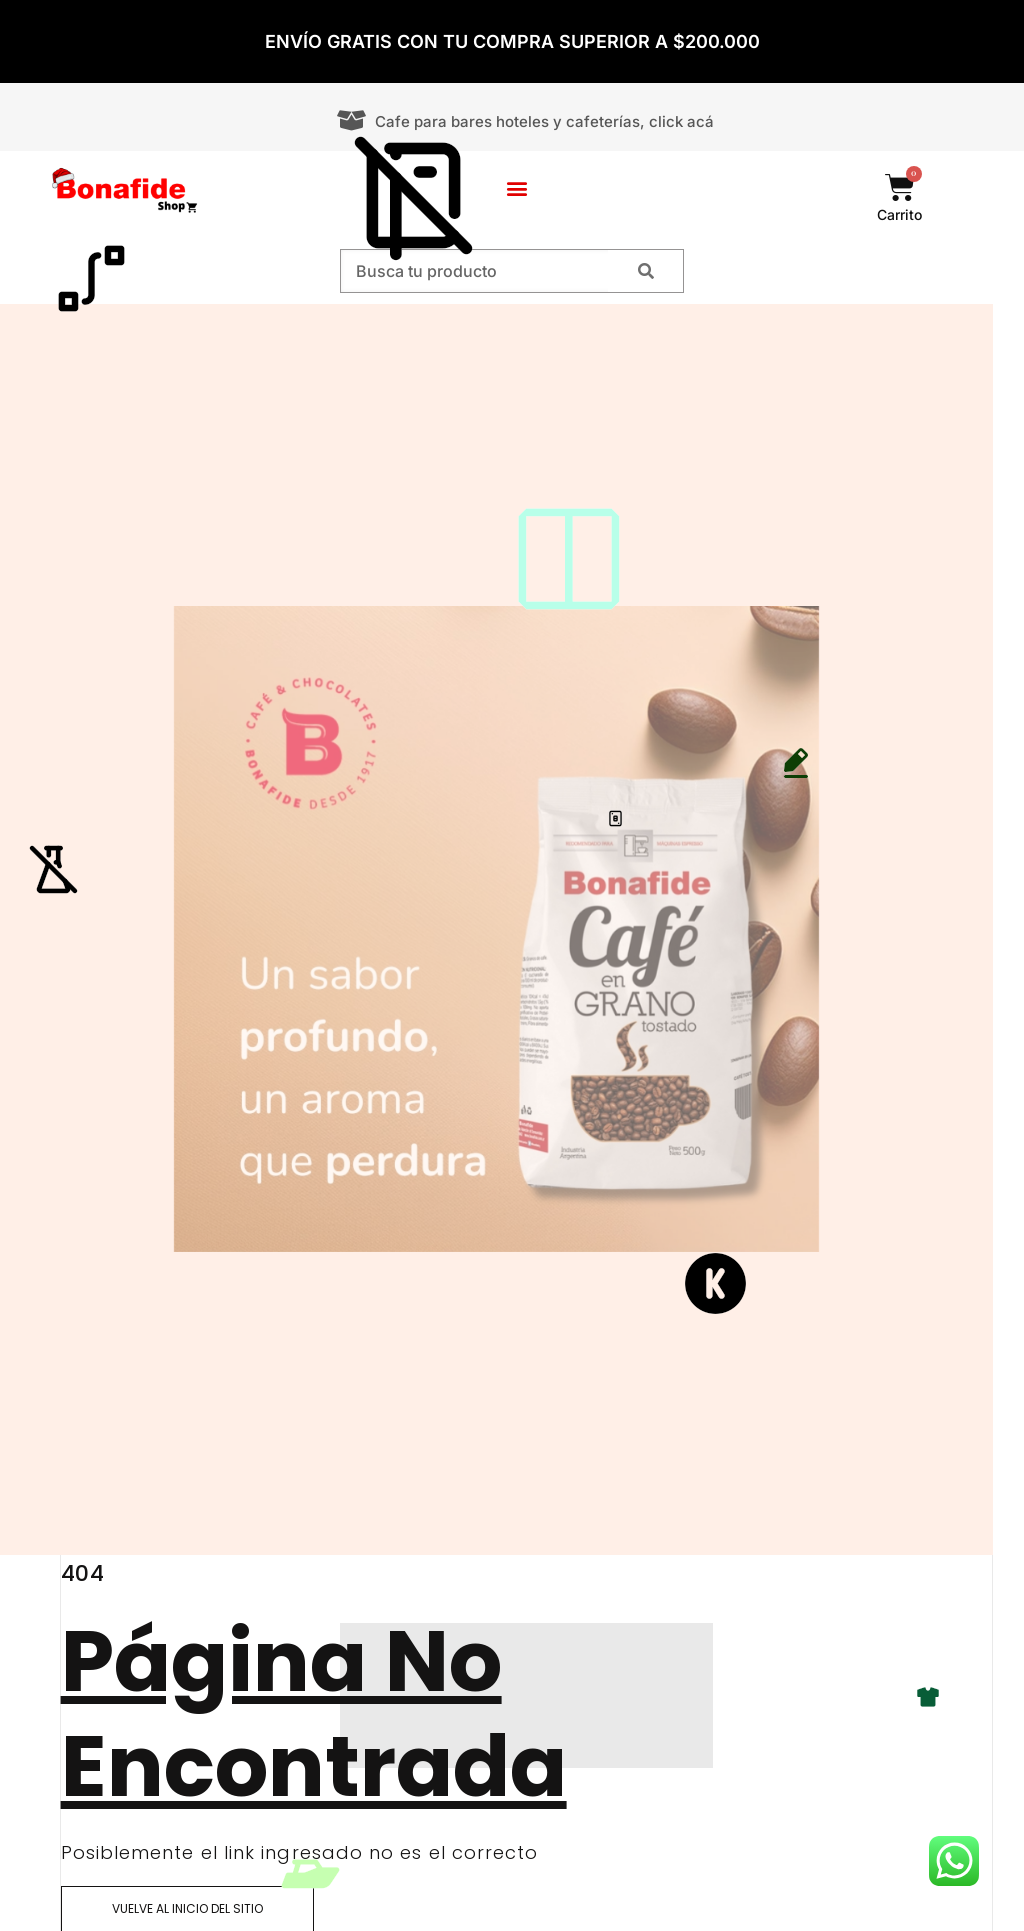 The width and height of the screenshot is (1024, 1931). Describe the element at coordinates (715, 1283) in the screenshot. I see `indicates a keyboard shortcut or hotkey` at that location.